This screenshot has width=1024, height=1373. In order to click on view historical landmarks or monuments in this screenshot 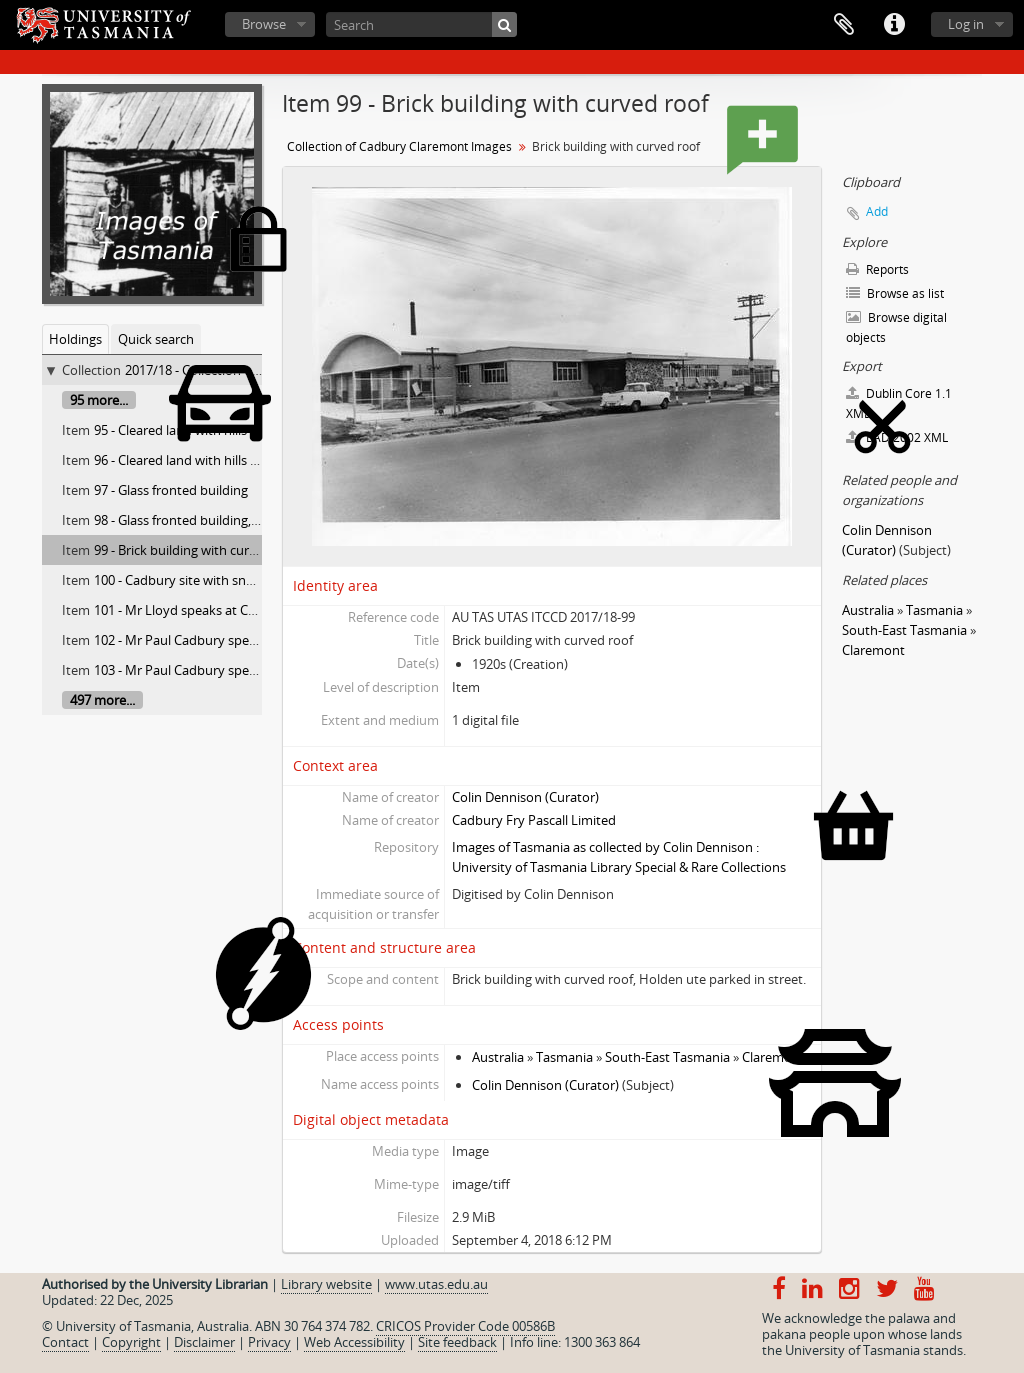, I will do `click(835, 1083)`.